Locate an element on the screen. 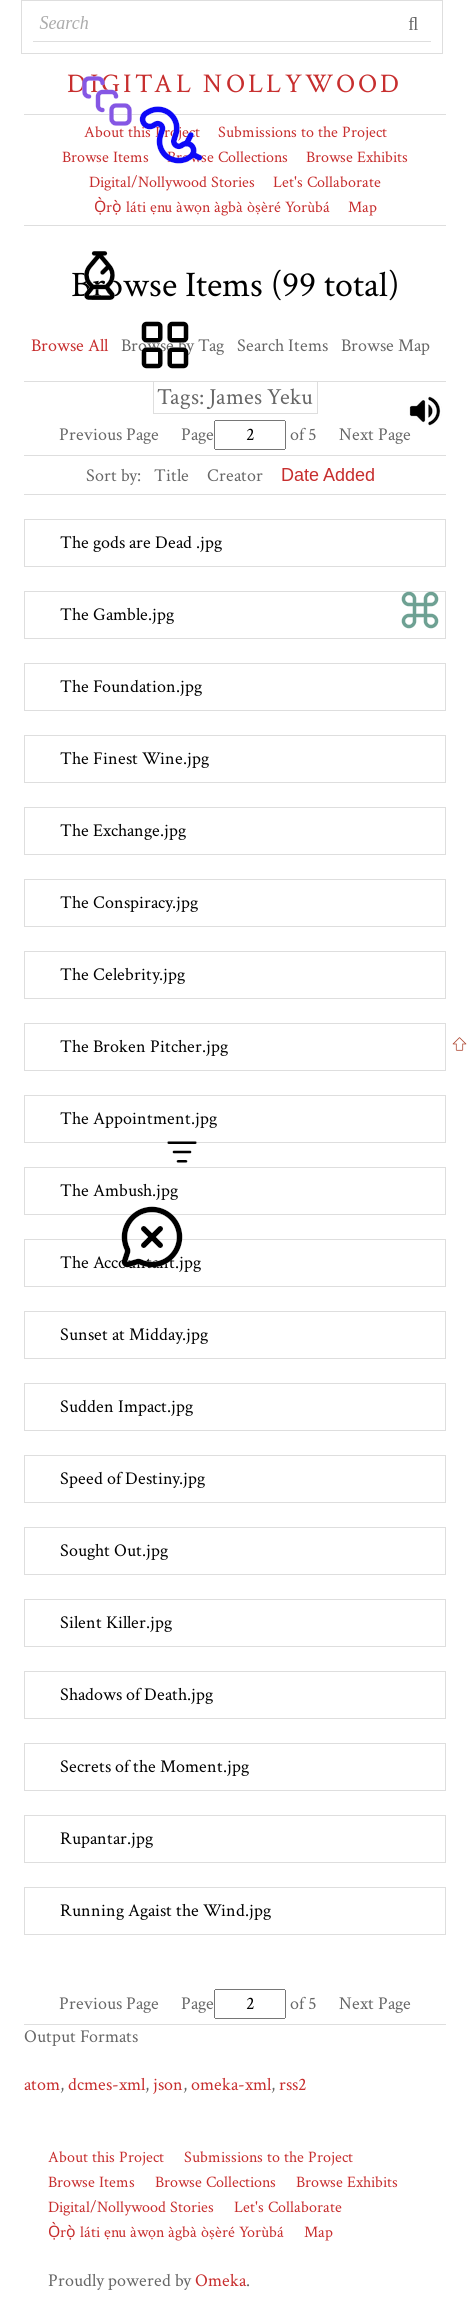  filter or sort list items is located at coordinates (182, 1152).